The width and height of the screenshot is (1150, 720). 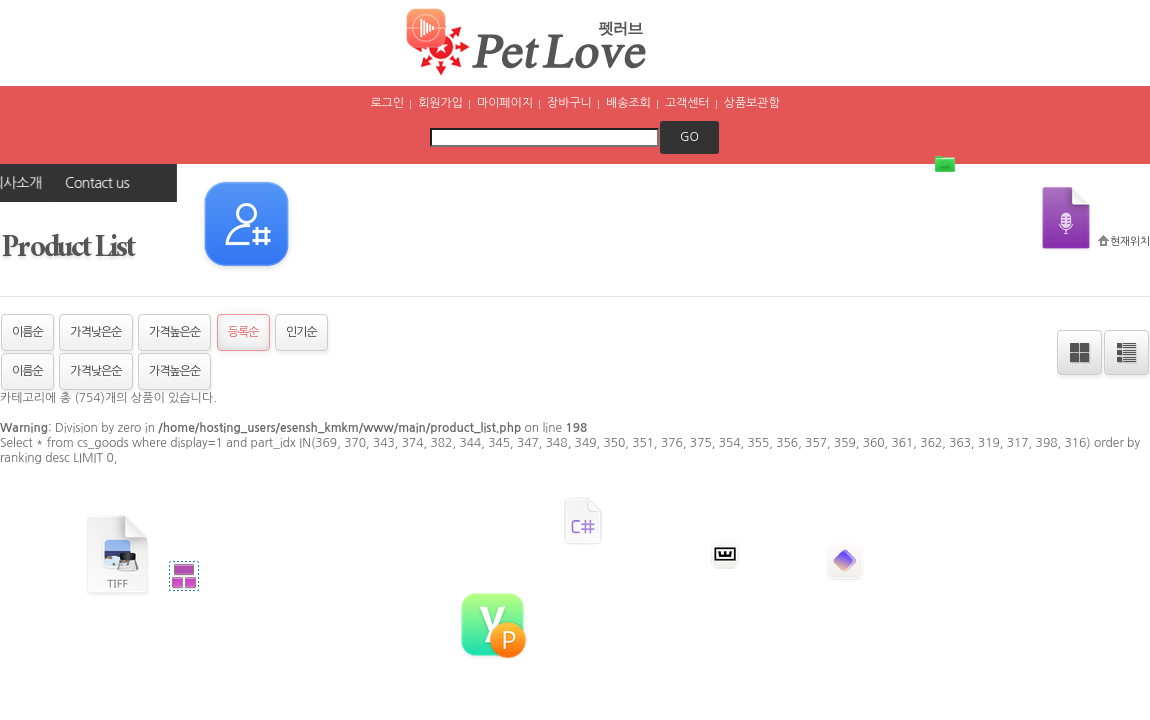 I want to click on open yubikey piv manager app, so click(x=492, y=624).